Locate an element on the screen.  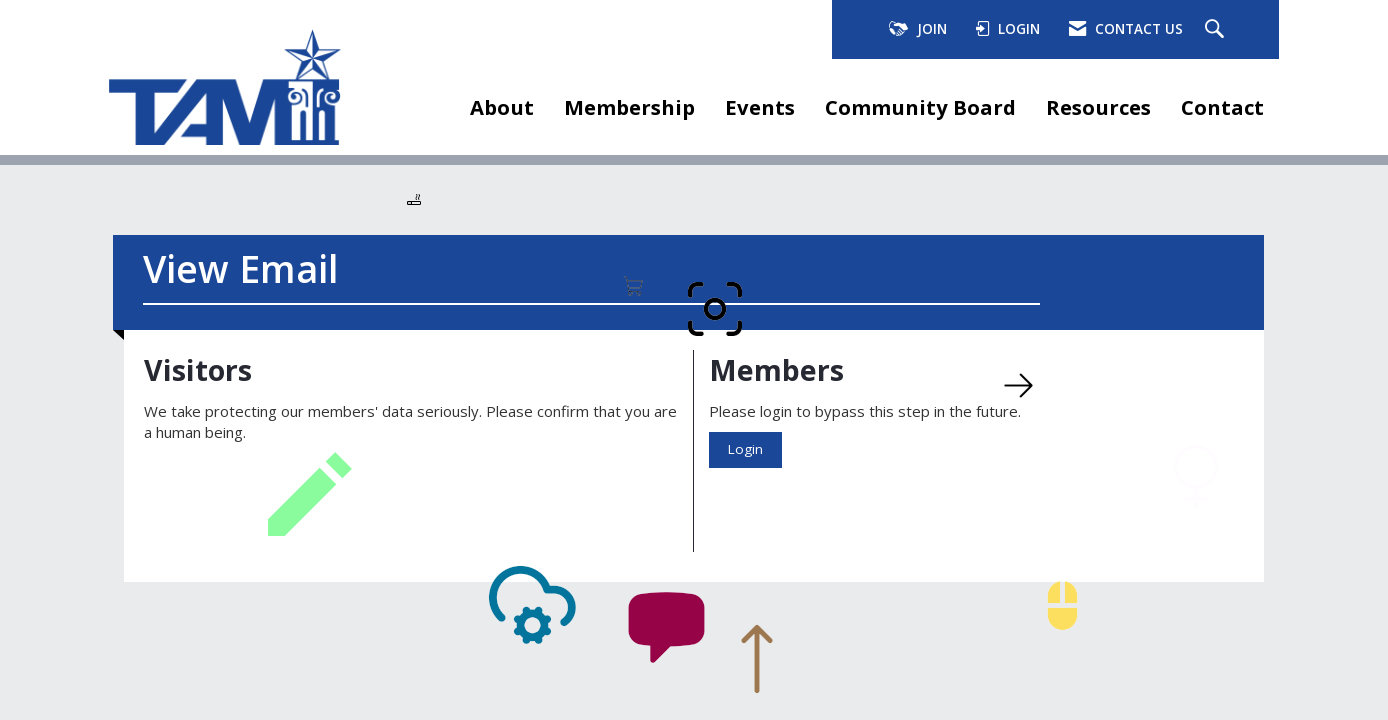
access cloud service settings is located at coordinates (532, 605).